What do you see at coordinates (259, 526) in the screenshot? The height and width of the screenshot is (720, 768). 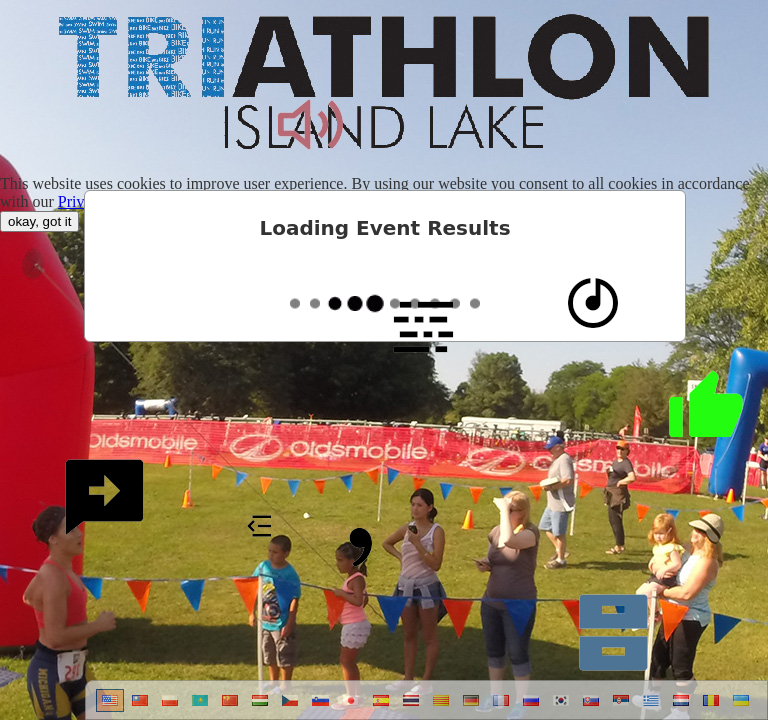 I see `collapse the sidebar menu` at bounding box center [259, 526].